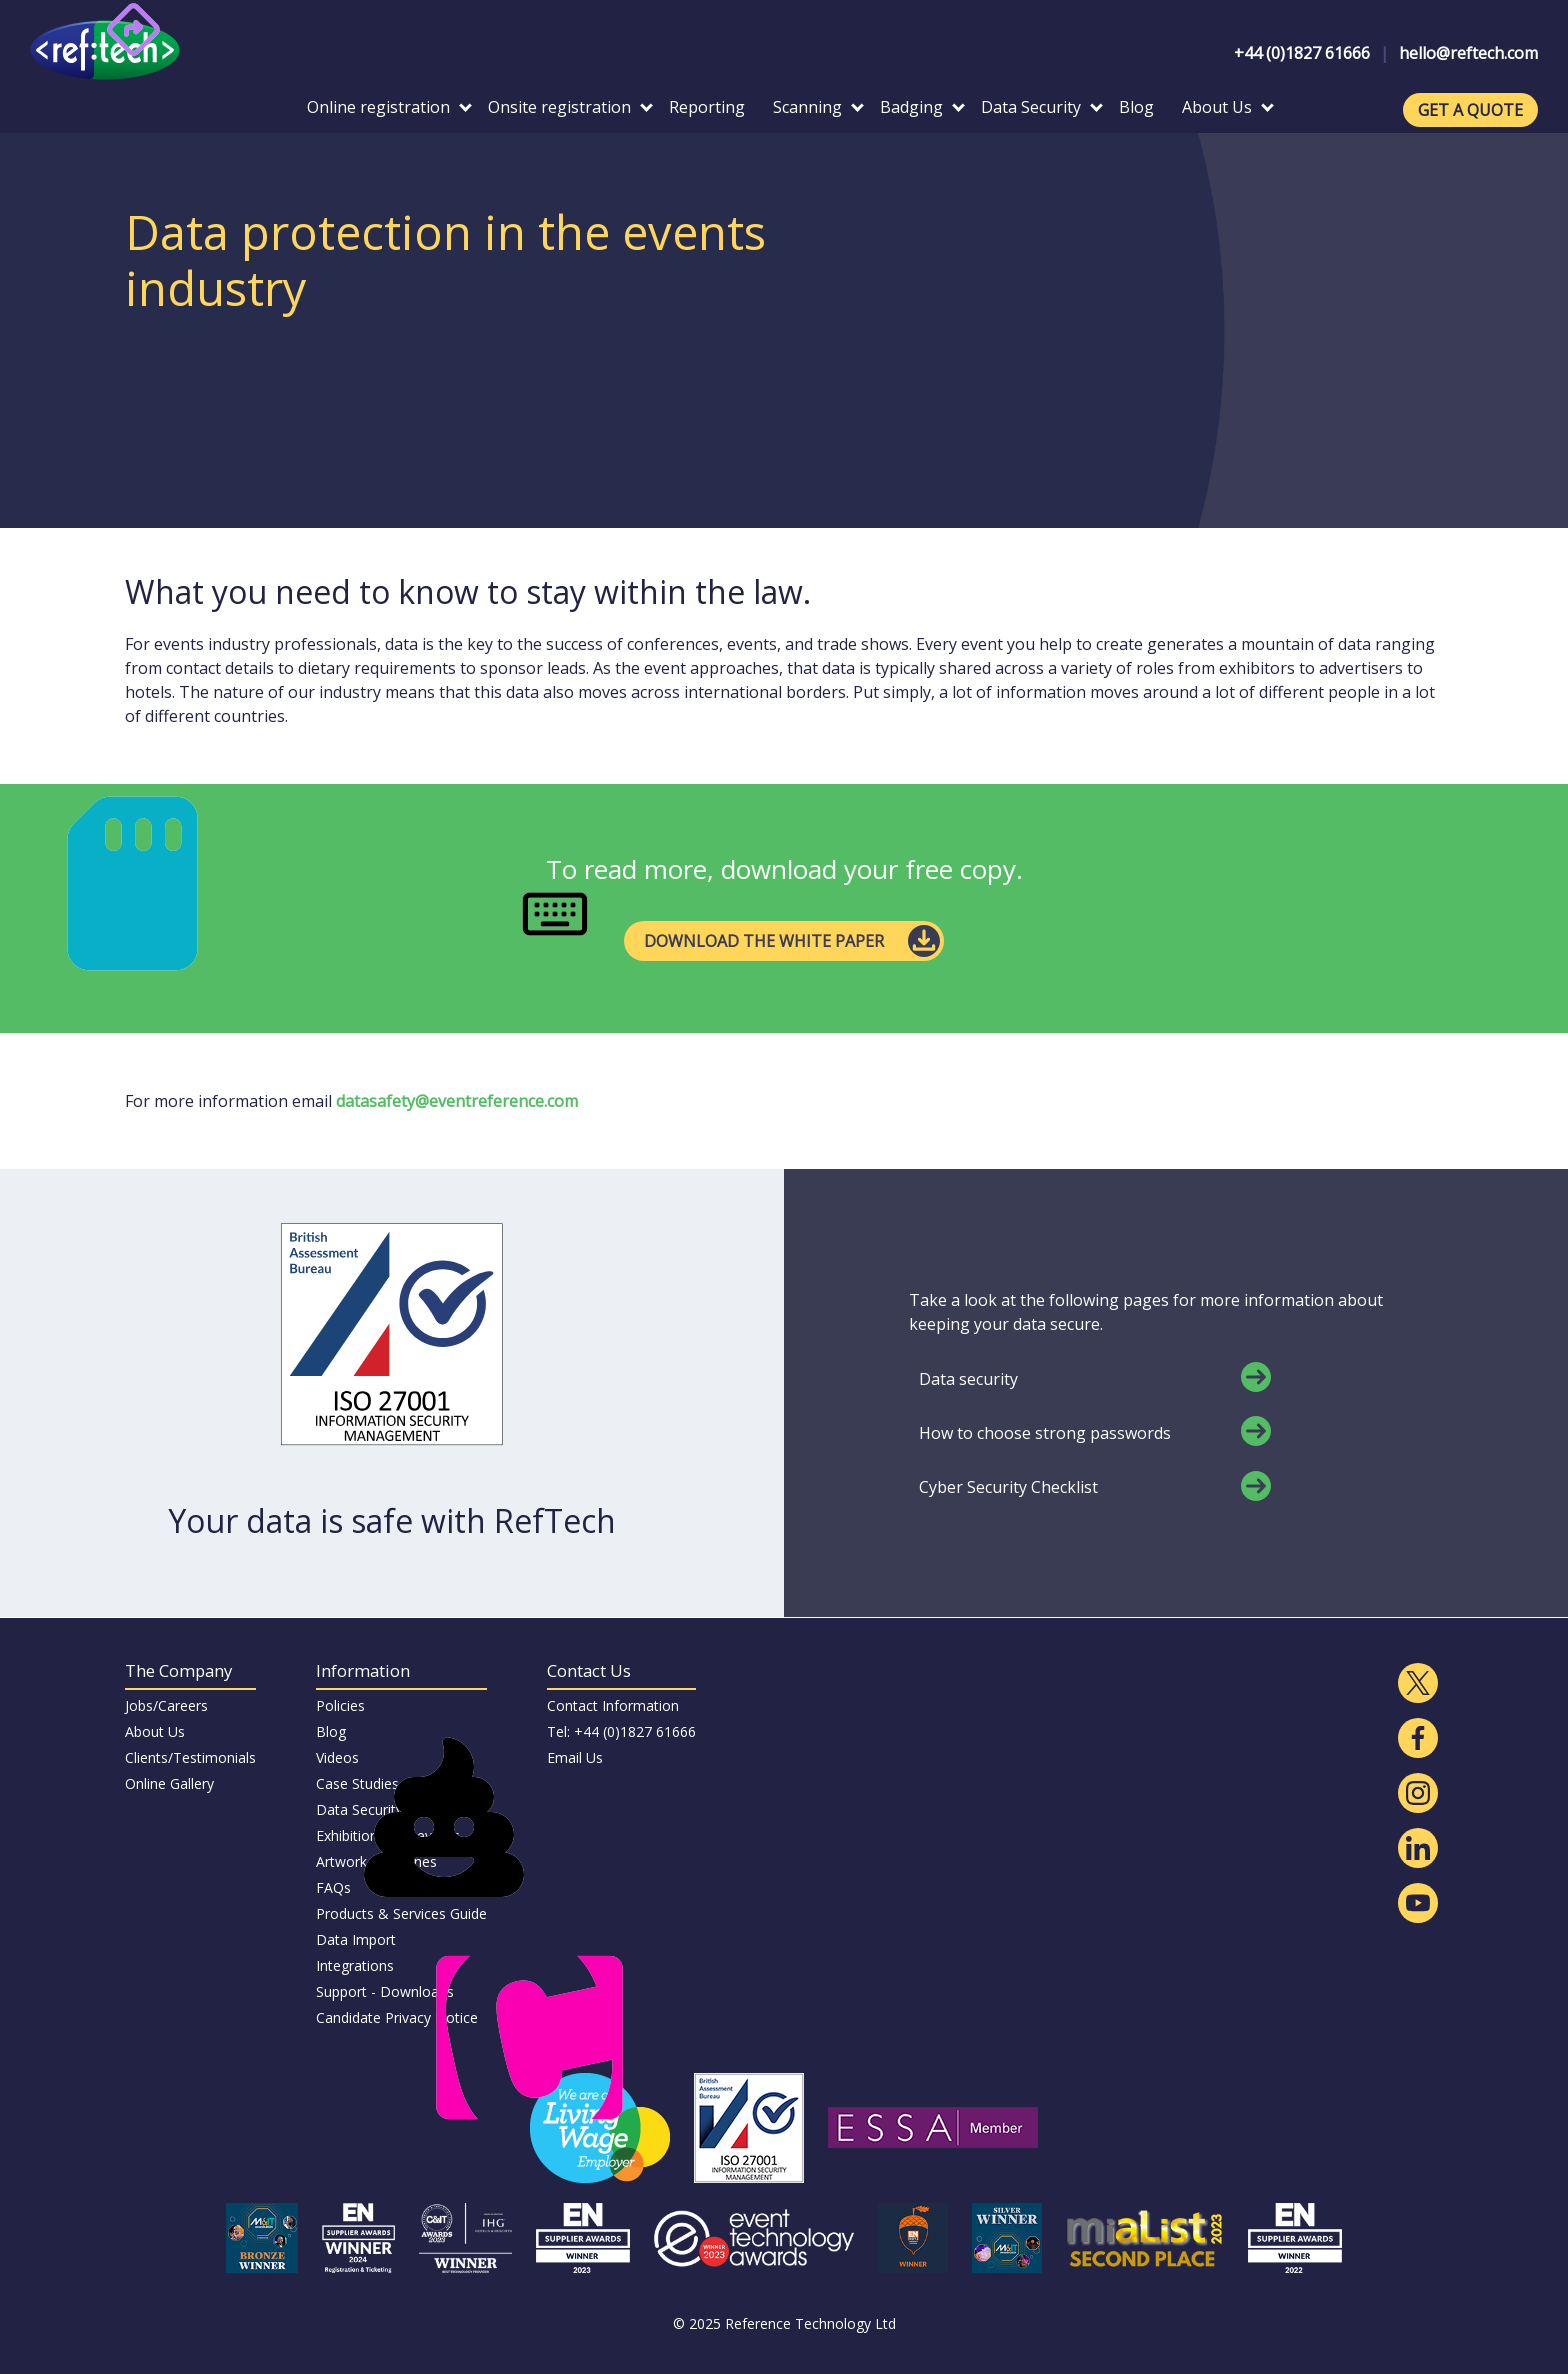 This screenshot has height=2374, width=1568. I want to click on add a poop emoji reaction, so click(444, 1817).